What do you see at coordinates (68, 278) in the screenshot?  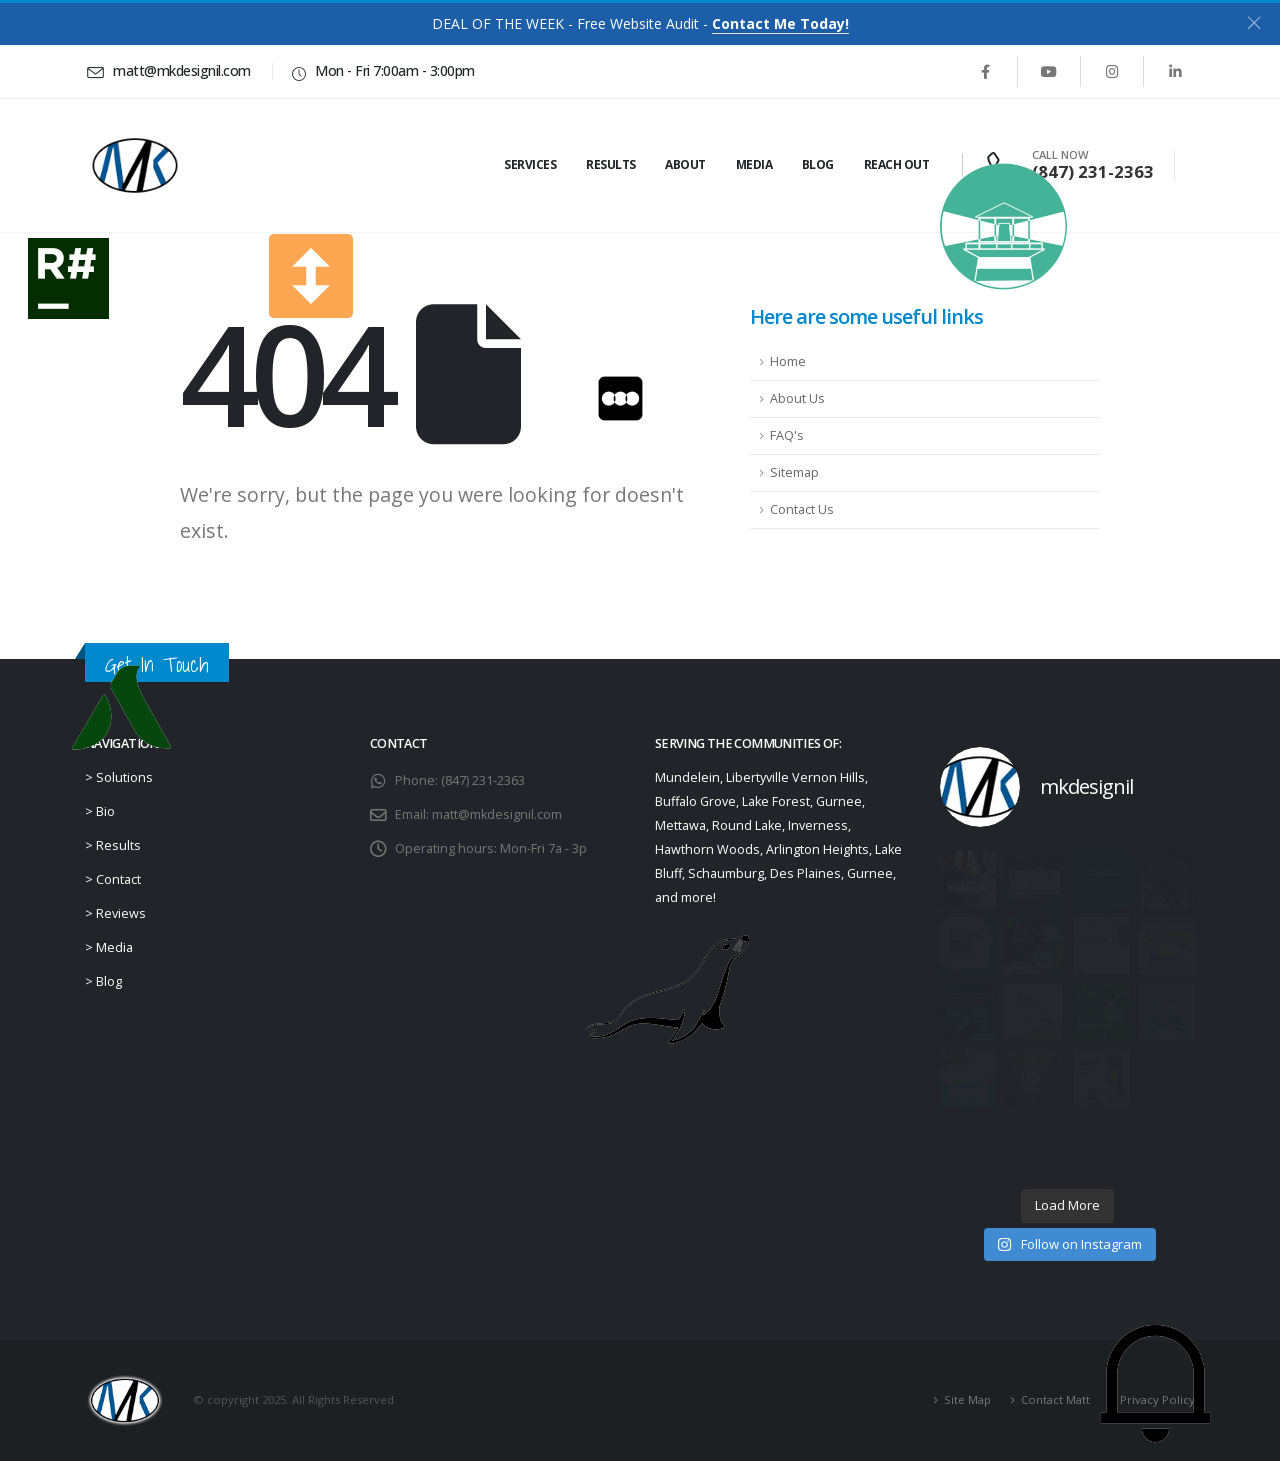 I see `JetBrains ReSharper application logo` at bounding box center [68, 278].